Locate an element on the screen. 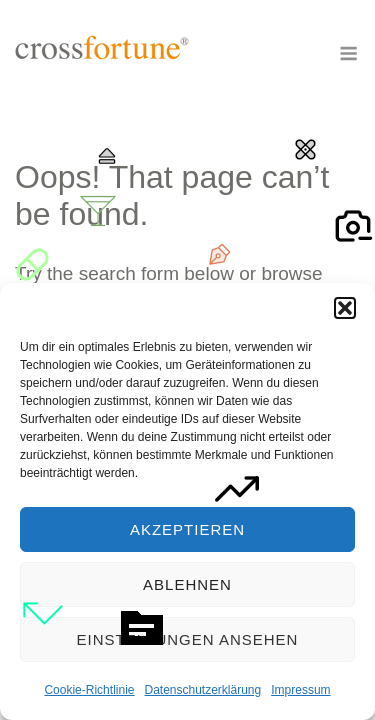 The height and width of the screenshot is (720, 375). view trending or popular content is located at coordinates (237, 489).